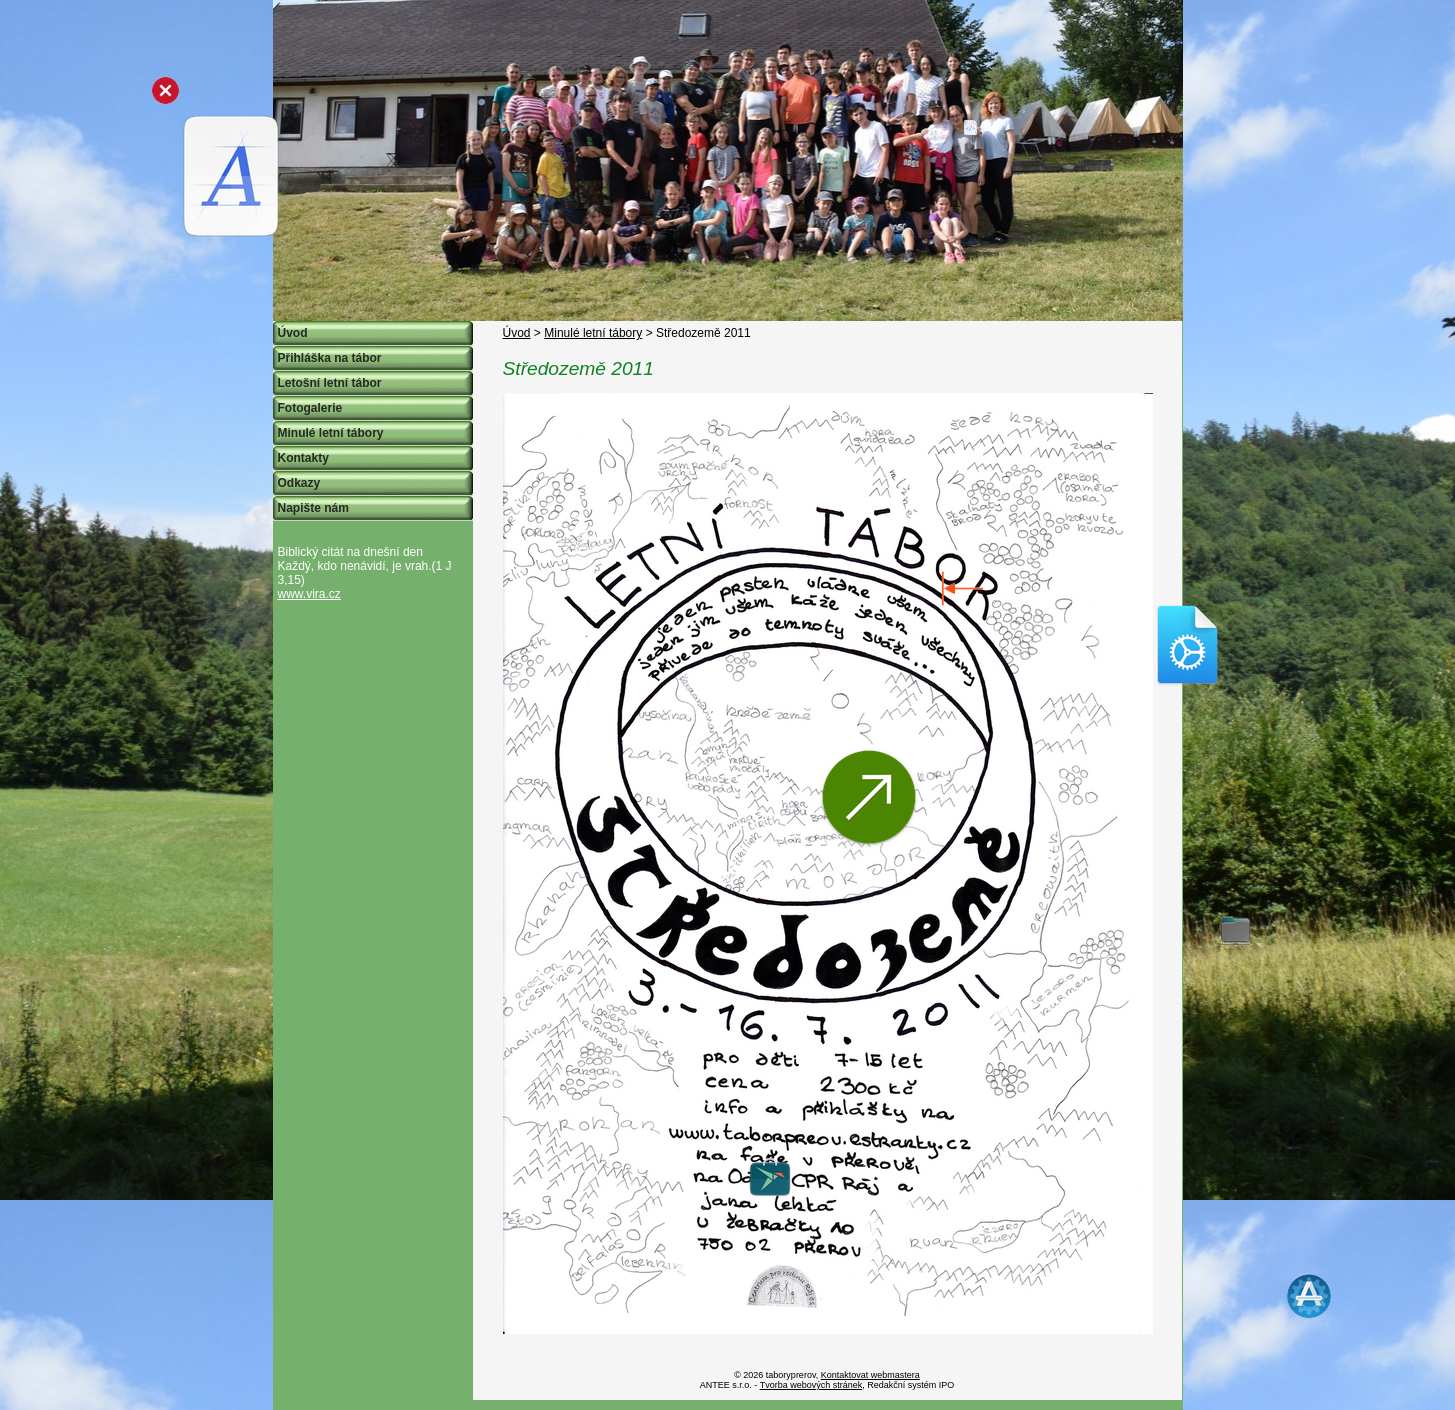 Image resolution: width=1455 pixels, height=1410 pixels. What do you see at coordinates (869, 797) in the screenshot?
I see `indicates a symbolic link or shortcut to another file` at bounding box center [869, 797].